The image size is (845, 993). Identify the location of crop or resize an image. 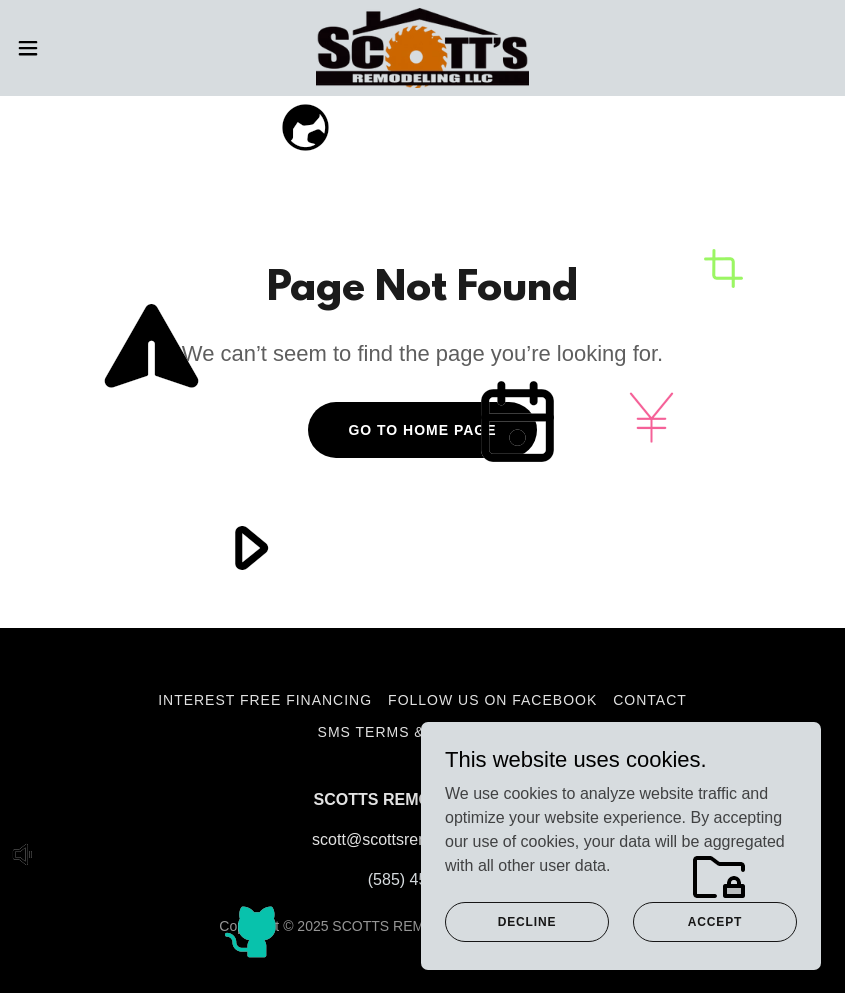
(723, 268).